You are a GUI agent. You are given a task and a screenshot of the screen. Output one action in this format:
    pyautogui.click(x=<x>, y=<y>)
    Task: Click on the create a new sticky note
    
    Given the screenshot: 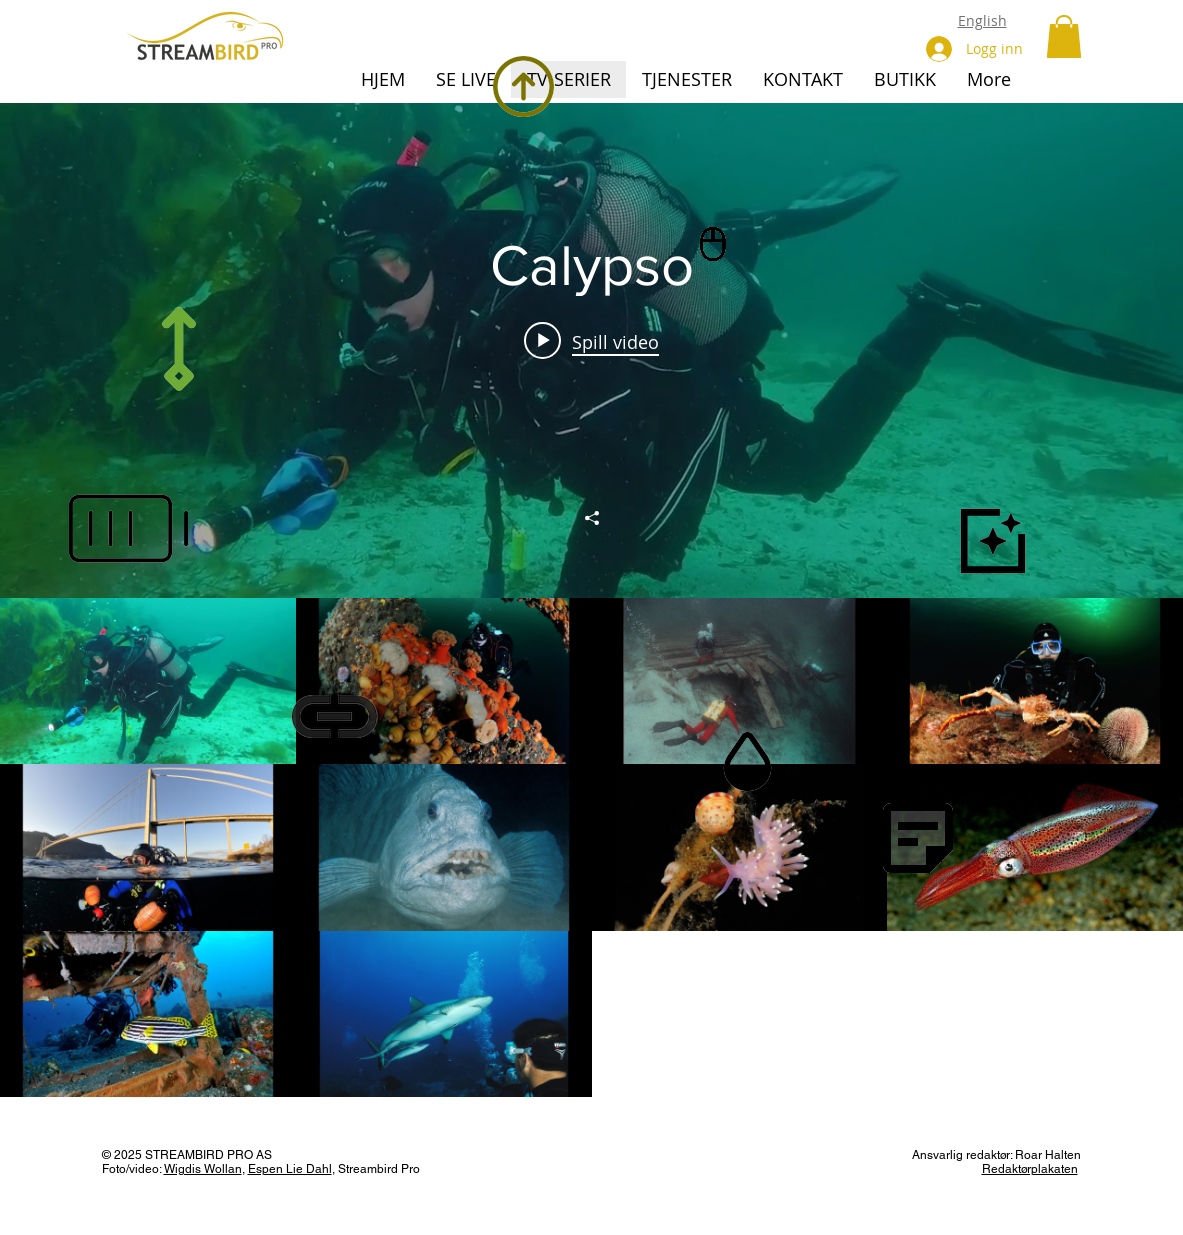 What is the action you would take?
    pyautogui.click(x=918, y=838)
    